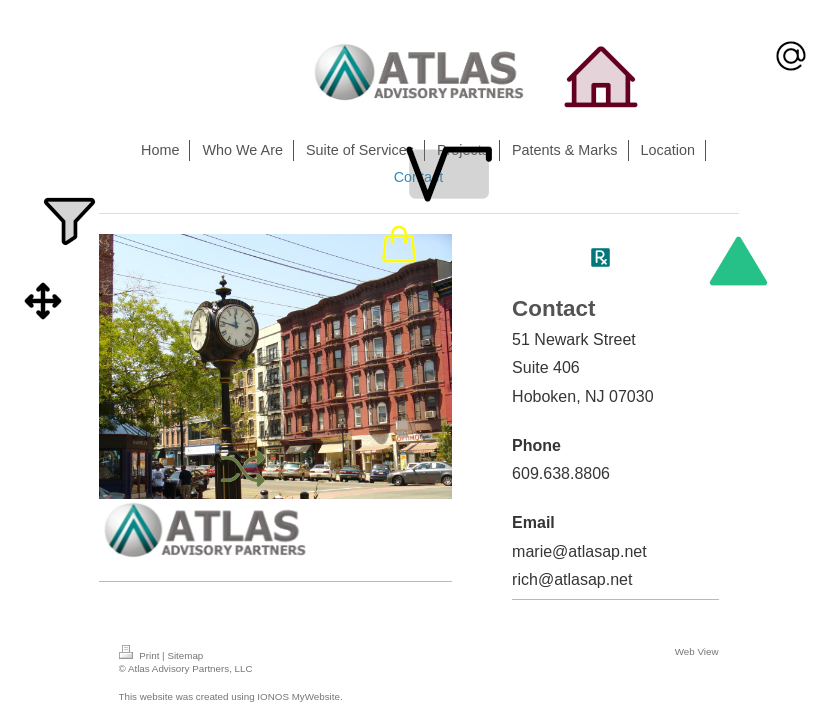  What do you see at coordinates (738, 262) in the screenshot?
I see `vercel platform logo` at bounding box center [738, 262].